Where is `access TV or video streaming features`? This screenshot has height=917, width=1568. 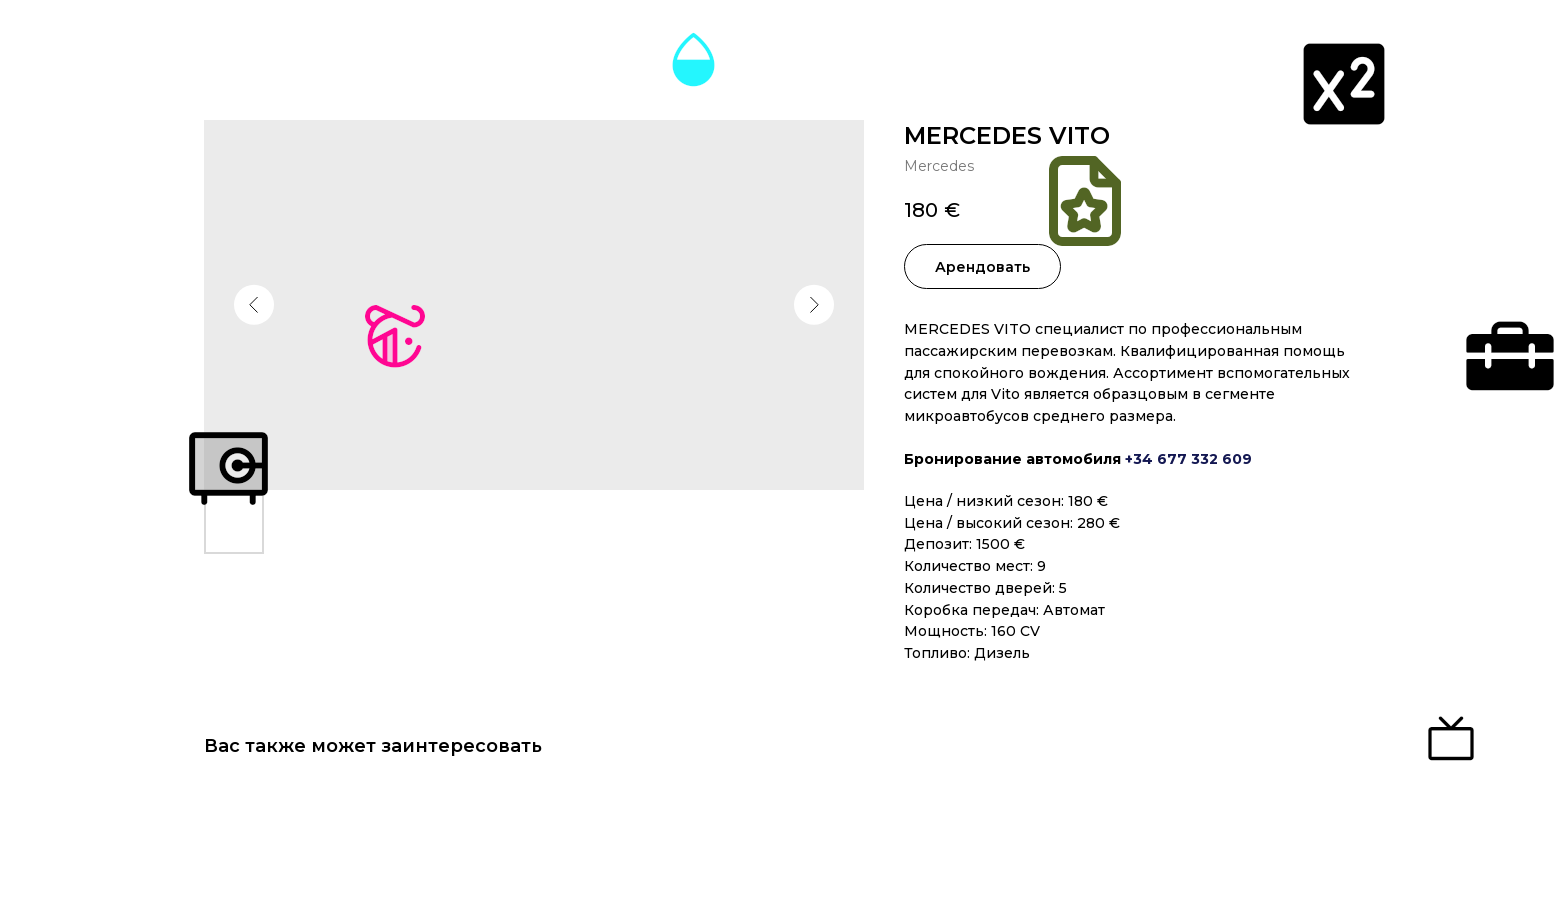 access TV or video streaming features is located at coordinates (1451, 741).